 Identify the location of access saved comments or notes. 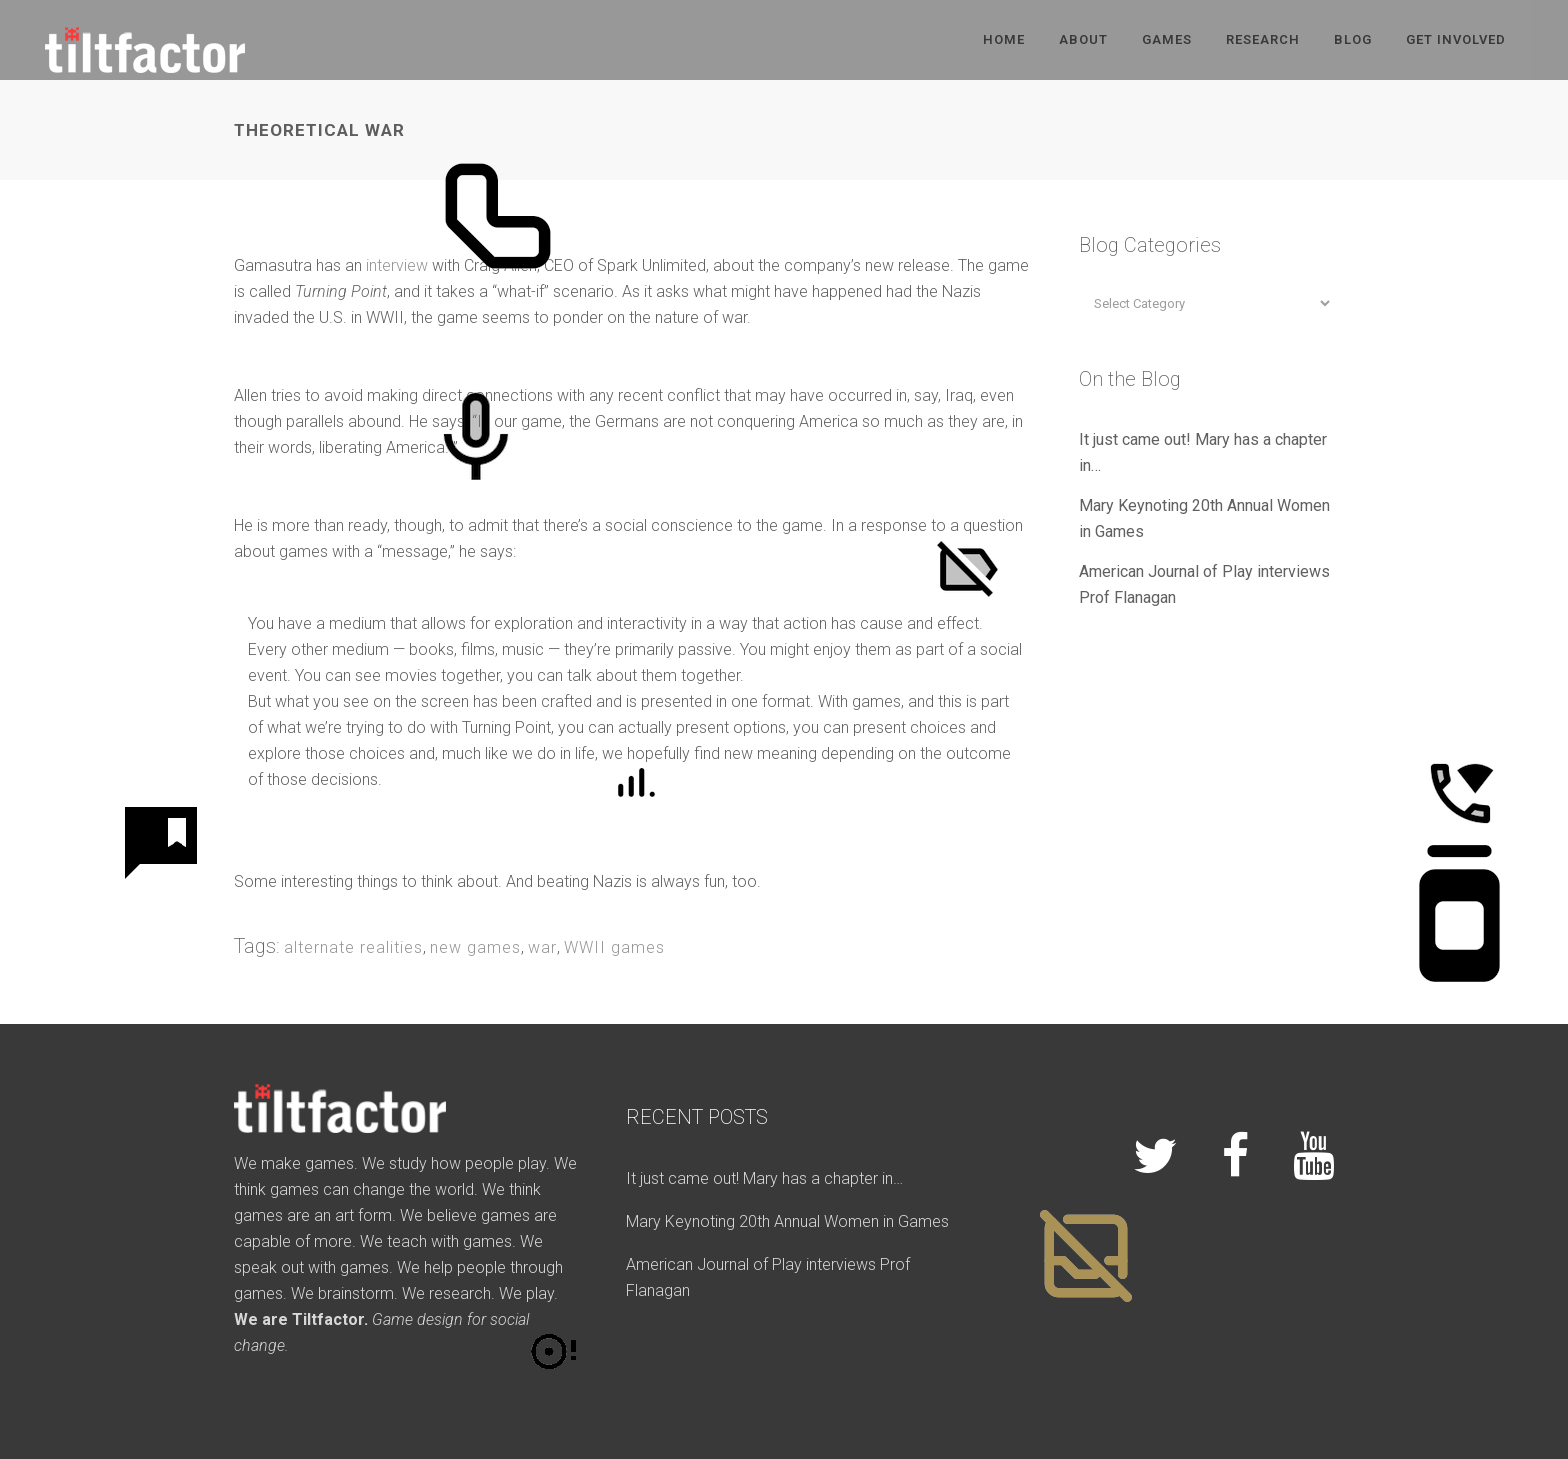
(161, 843).